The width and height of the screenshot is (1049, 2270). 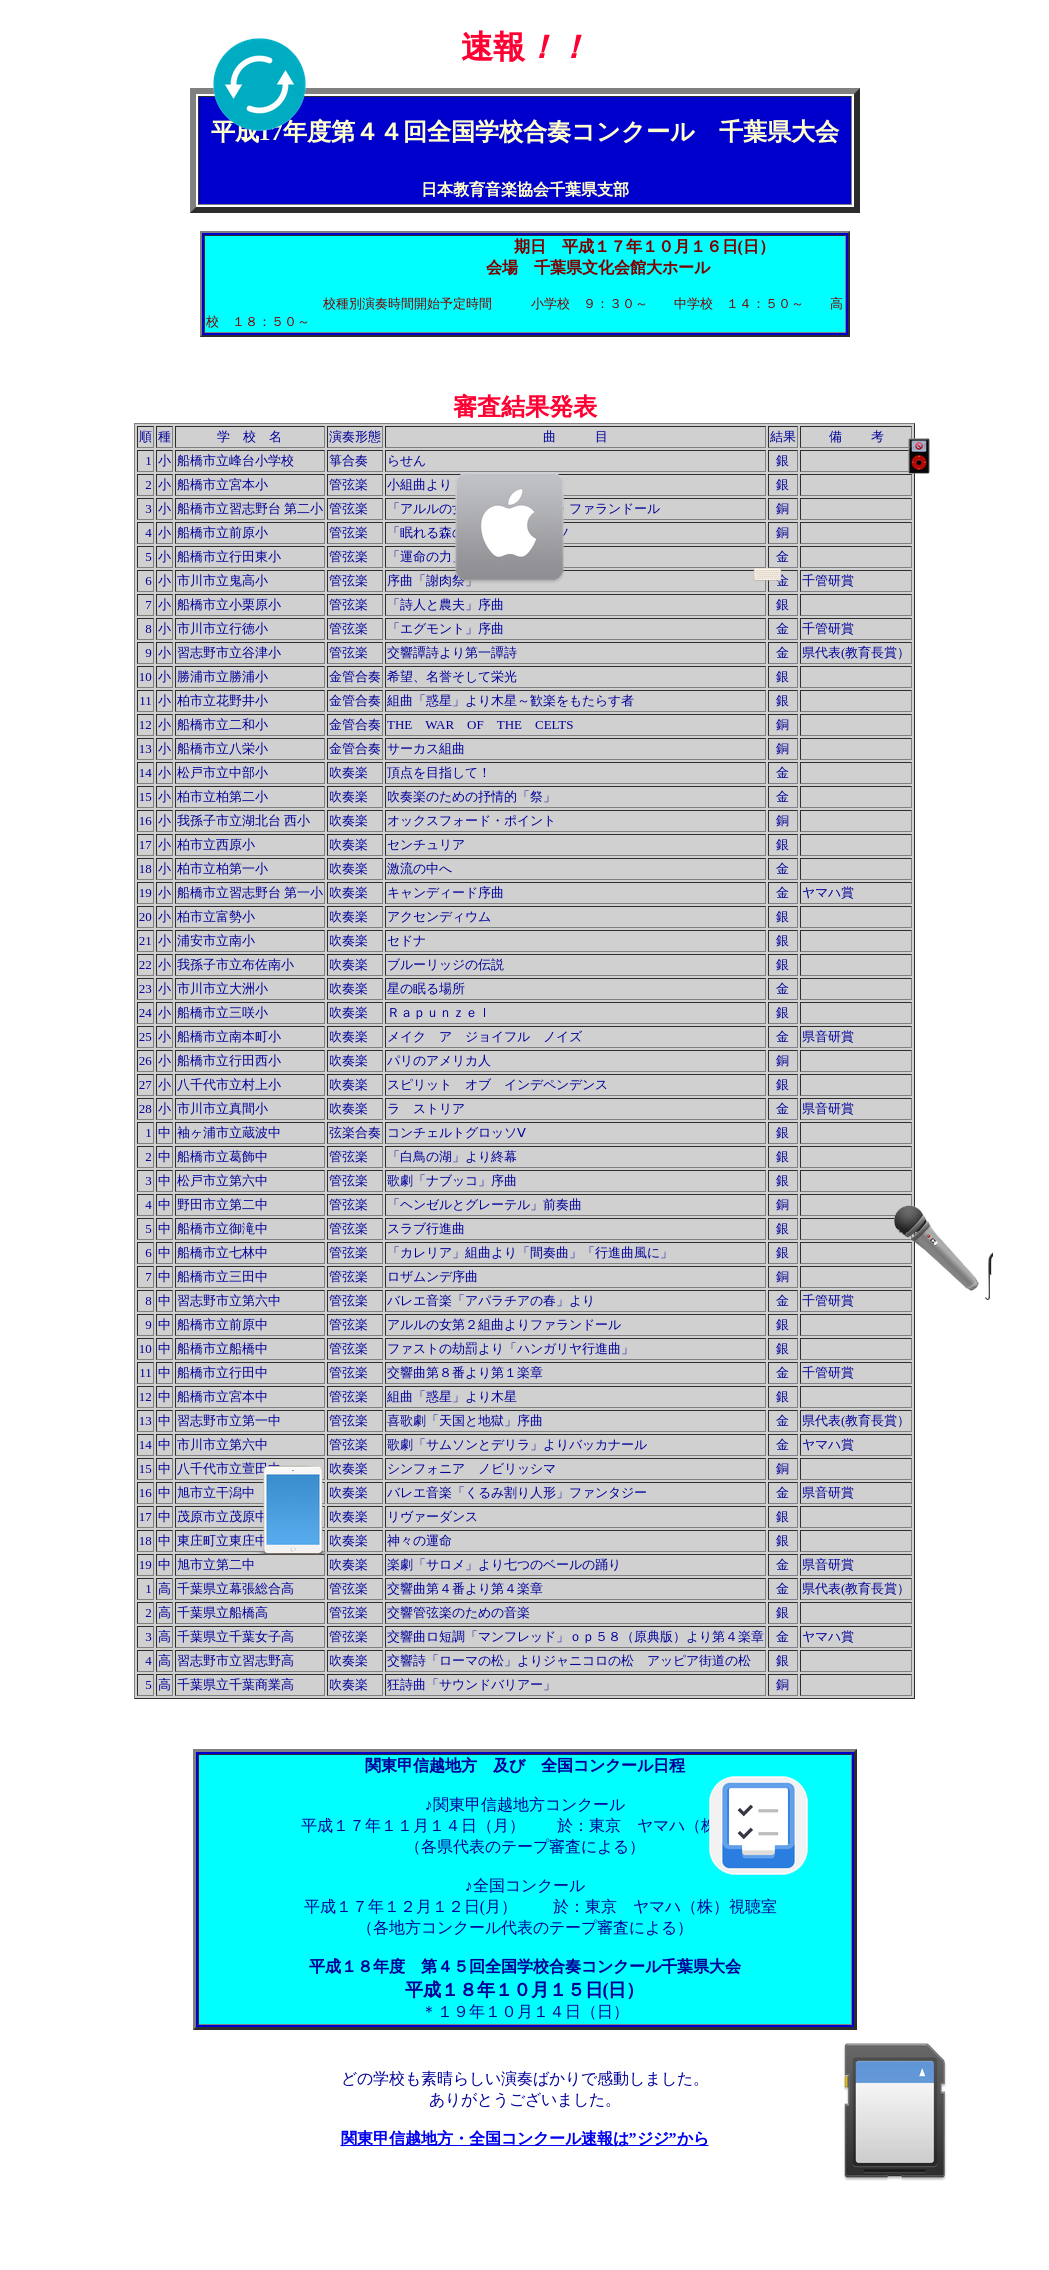 What do you see at coordinates (767, 574) in the screenshot?
I see `bluetooth keyboard connected` at bounding box center [767, 574].